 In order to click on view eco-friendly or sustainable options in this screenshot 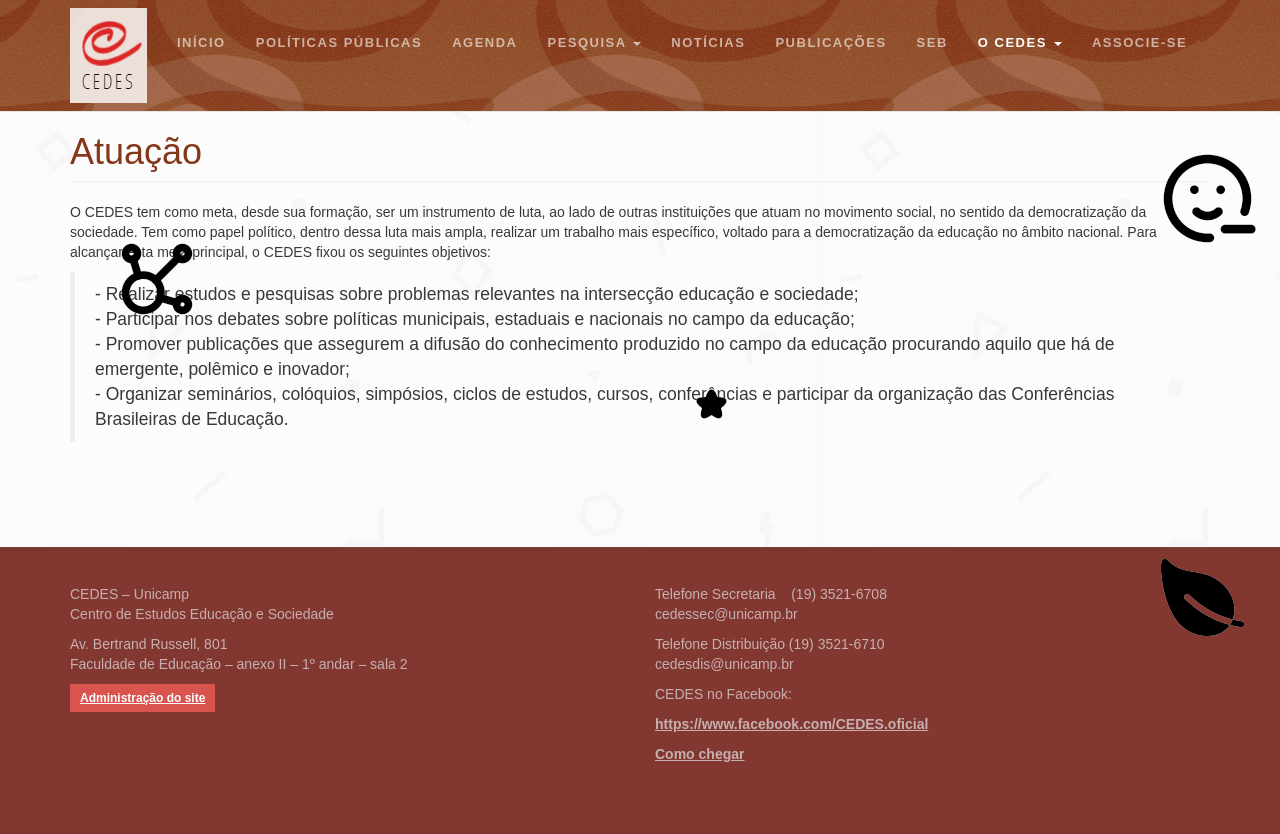, I will do `click(1202, 597)`.